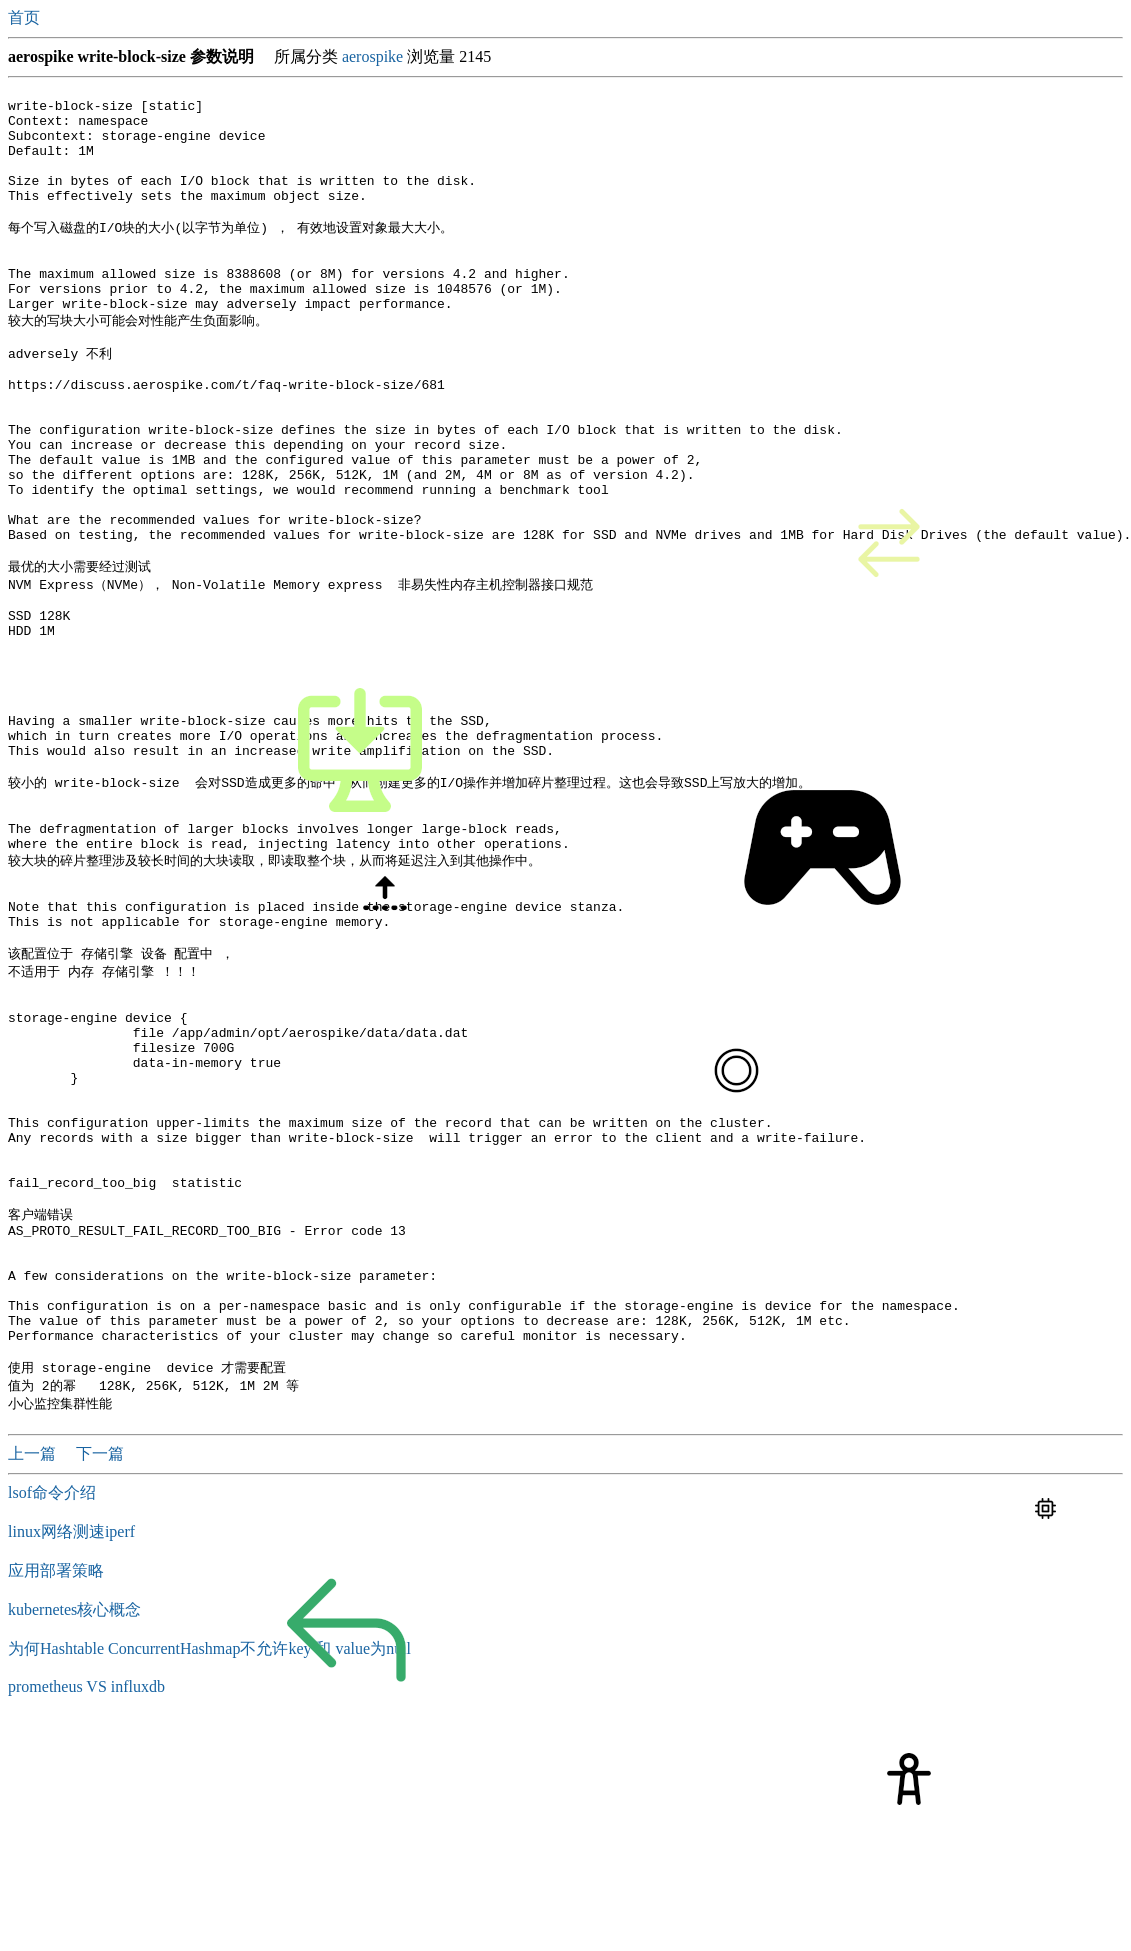  Describe the element at coordinates (344, 1631) in the screenshot. I see `reply to a message or comment` at that location.